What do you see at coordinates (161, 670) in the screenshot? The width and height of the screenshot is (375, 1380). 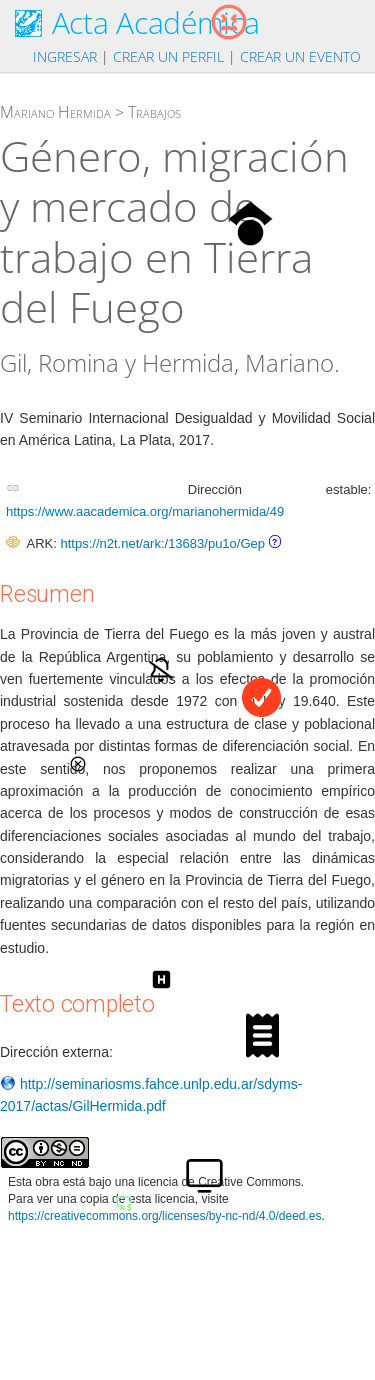 I see `mute notifications` at bounding box center [161, 670].